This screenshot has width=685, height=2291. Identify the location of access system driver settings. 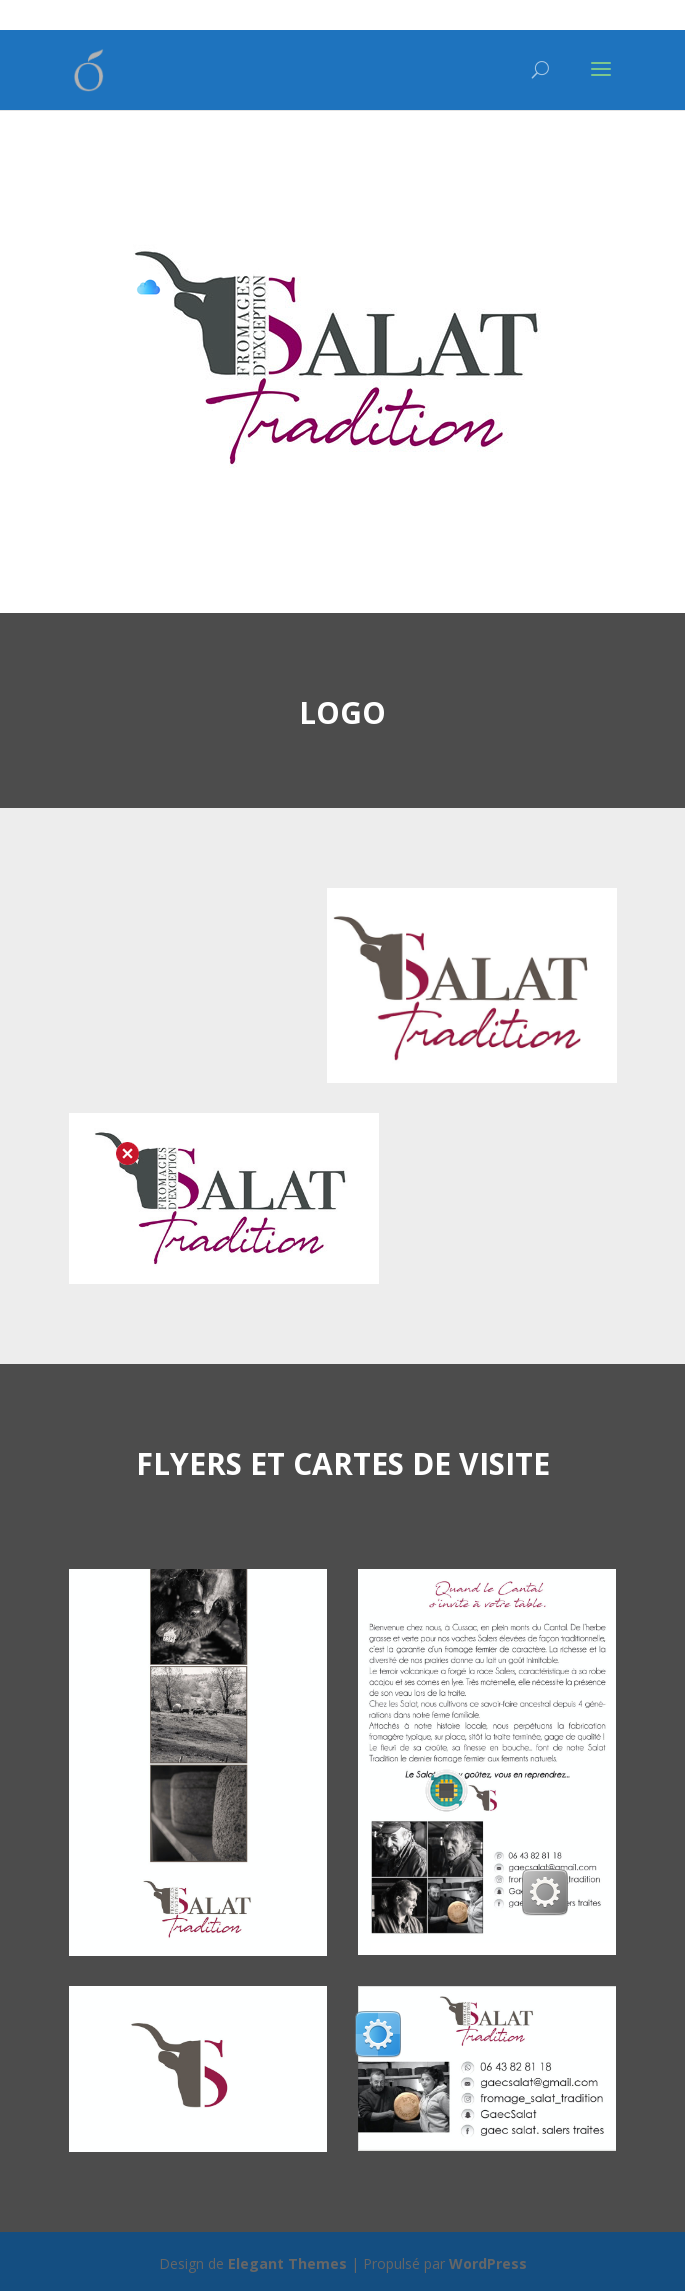
(446, 1790).